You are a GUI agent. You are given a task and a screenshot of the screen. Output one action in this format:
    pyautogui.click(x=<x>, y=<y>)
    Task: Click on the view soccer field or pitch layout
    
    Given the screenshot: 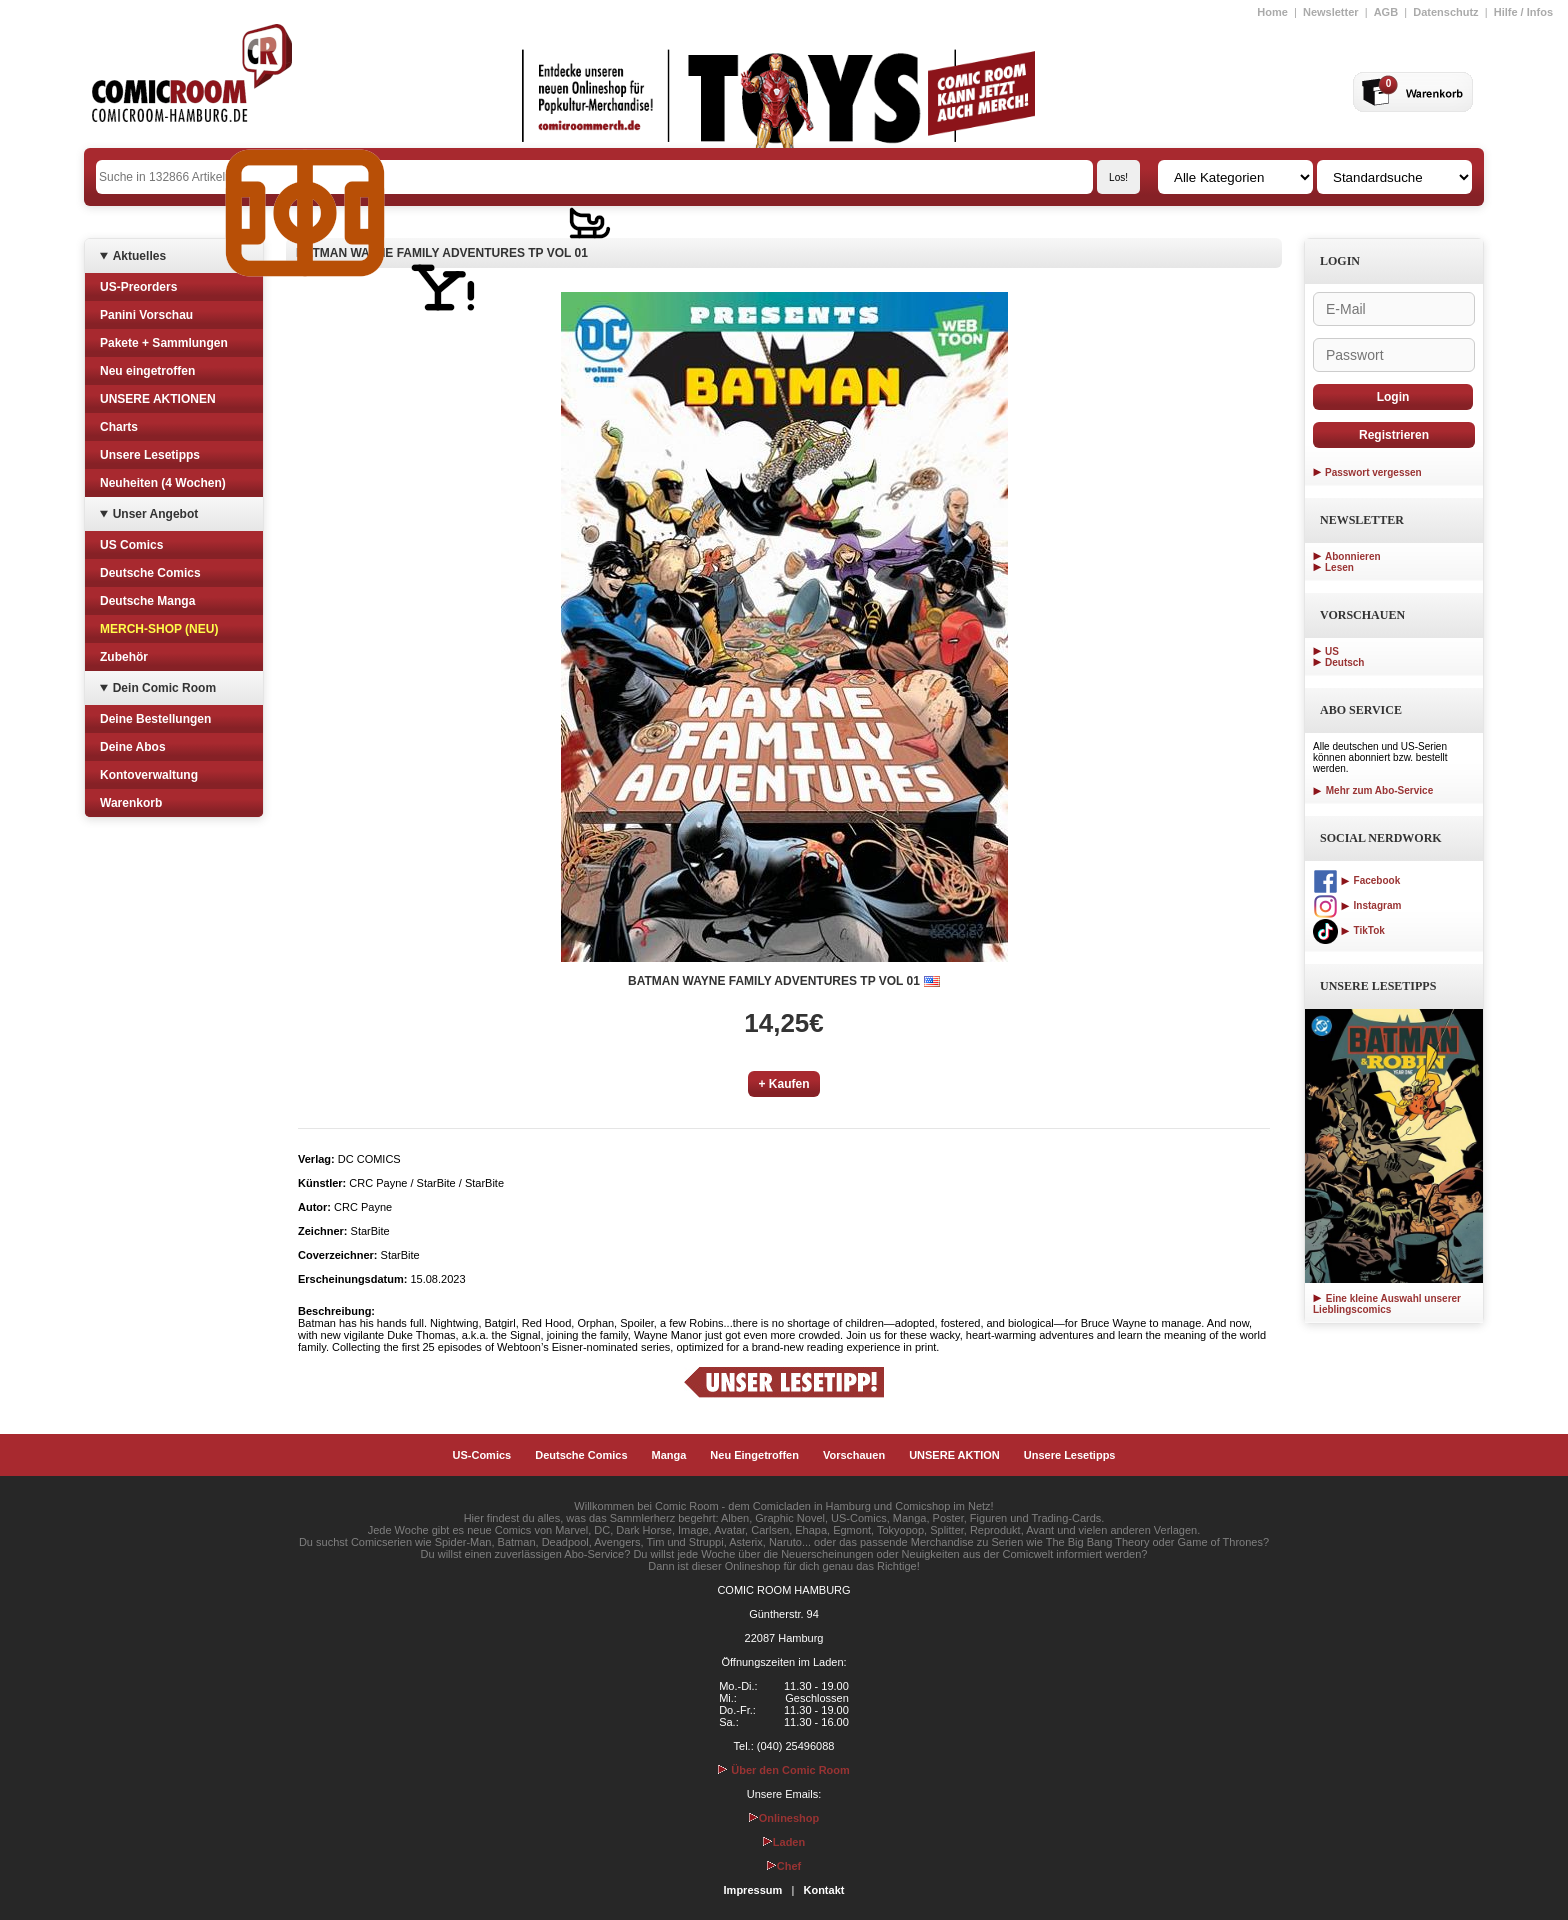 What is the action you would take?
    pyautogui.click(x=305, y=213)
    